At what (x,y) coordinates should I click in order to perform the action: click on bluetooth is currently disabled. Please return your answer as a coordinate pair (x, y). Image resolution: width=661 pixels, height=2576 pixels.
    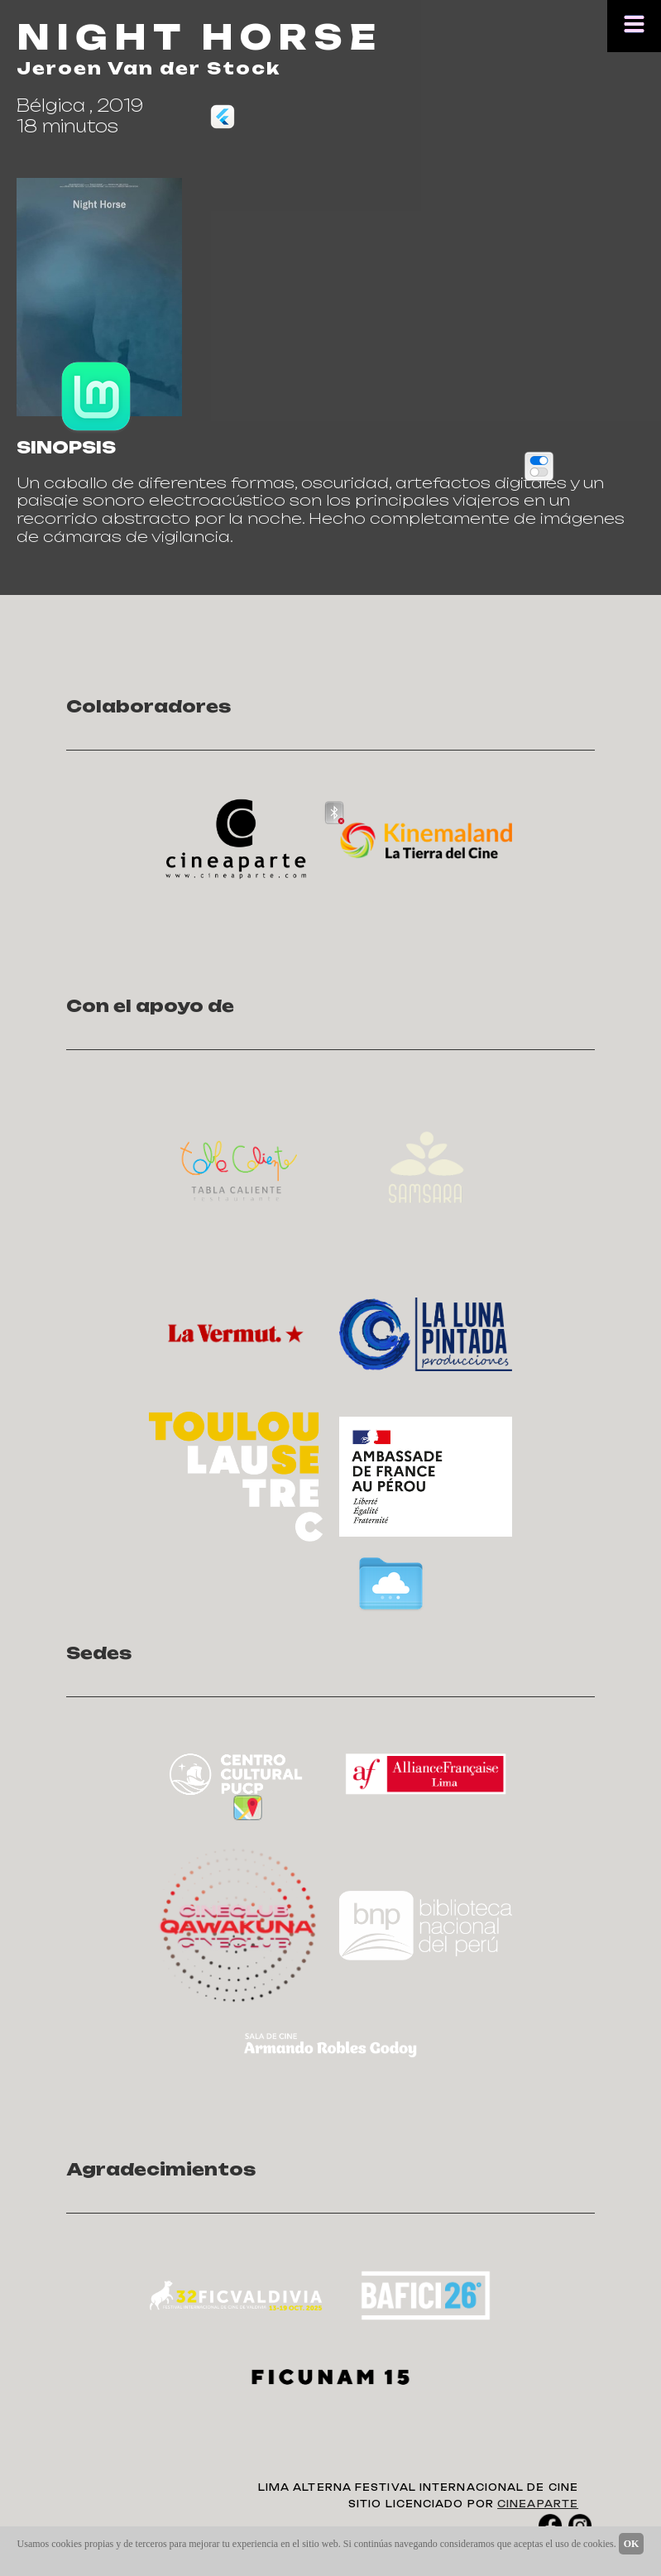
    Looking at the image, I should click on (334, 813).